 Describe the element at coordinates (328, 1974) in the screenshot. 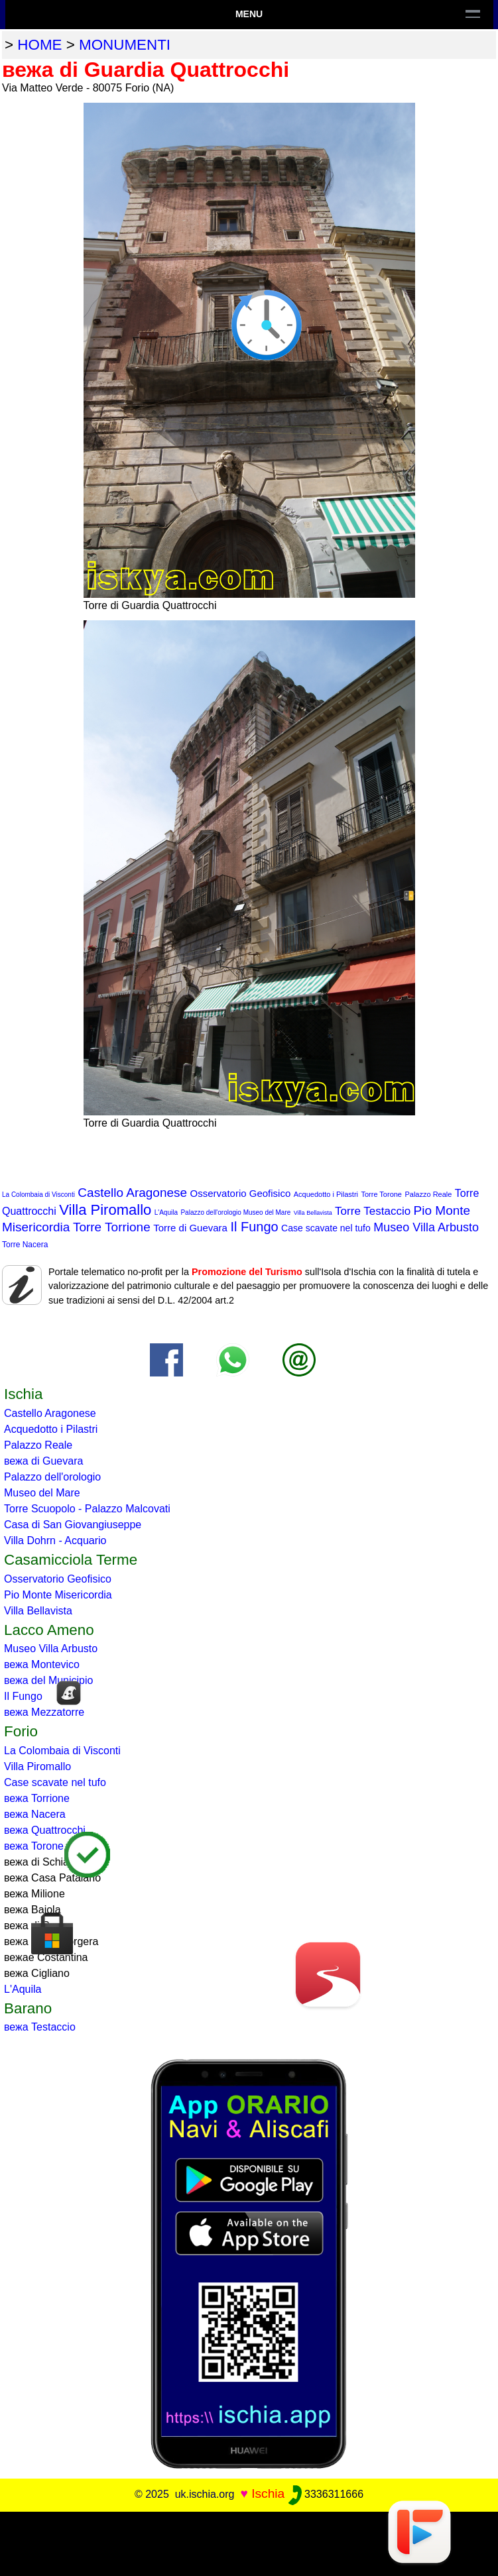

I see `open tutanota secure email app` at that location.